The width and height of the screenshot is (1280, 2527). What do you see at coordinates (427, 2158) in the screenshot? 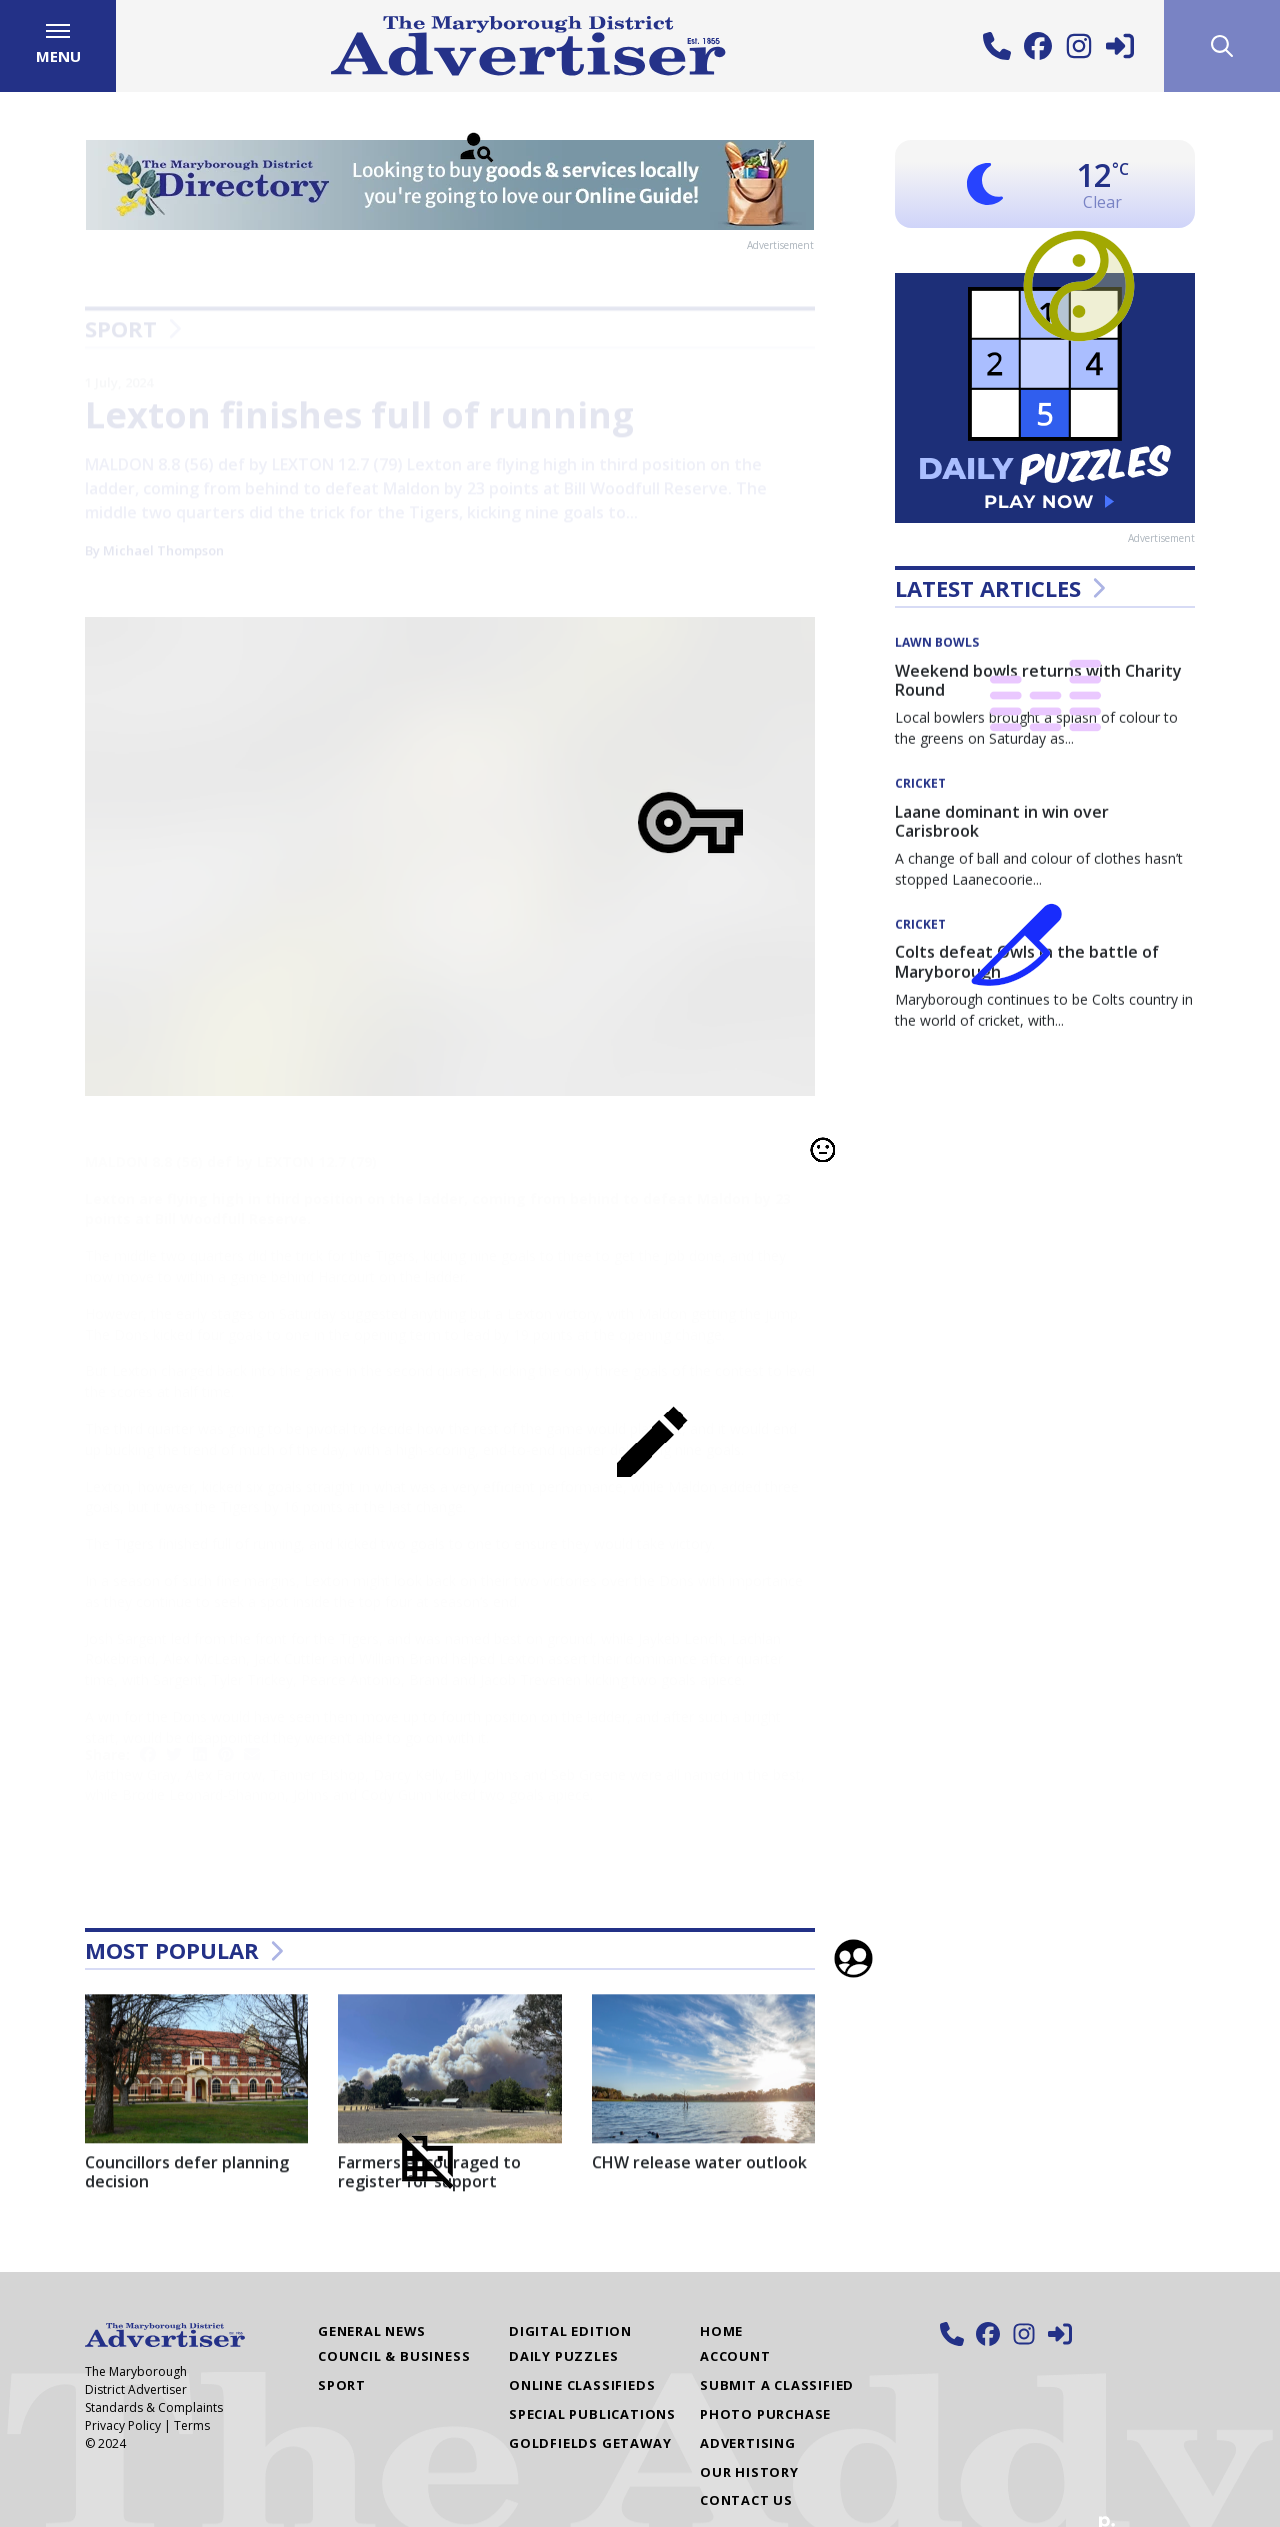
I see `indicates a website or domain is unavailable` at bounding box center [427, 2158].